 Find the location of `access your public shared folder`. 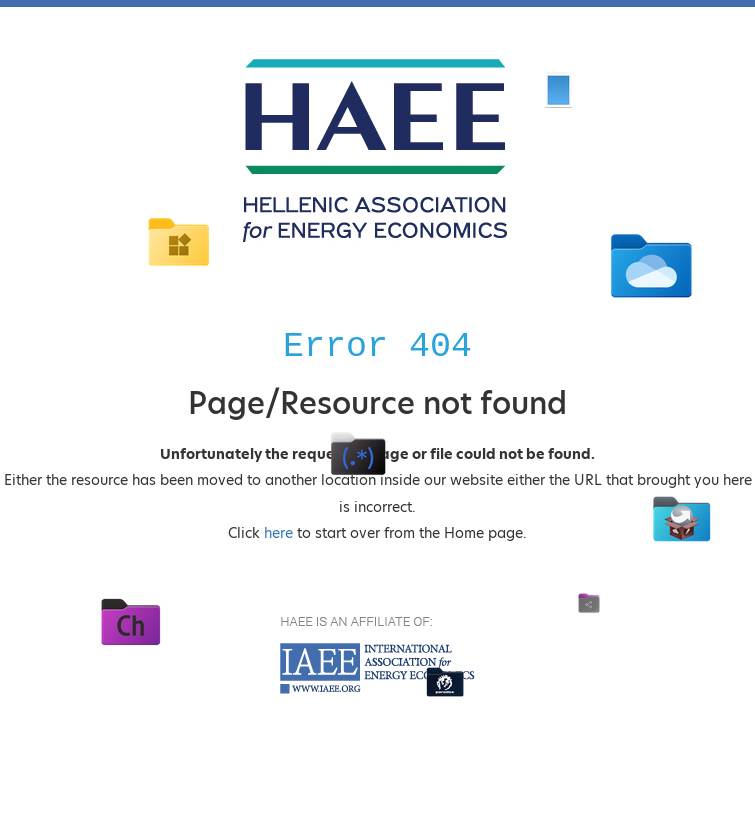

access your public shared folder is located at coordinates (589, 603).